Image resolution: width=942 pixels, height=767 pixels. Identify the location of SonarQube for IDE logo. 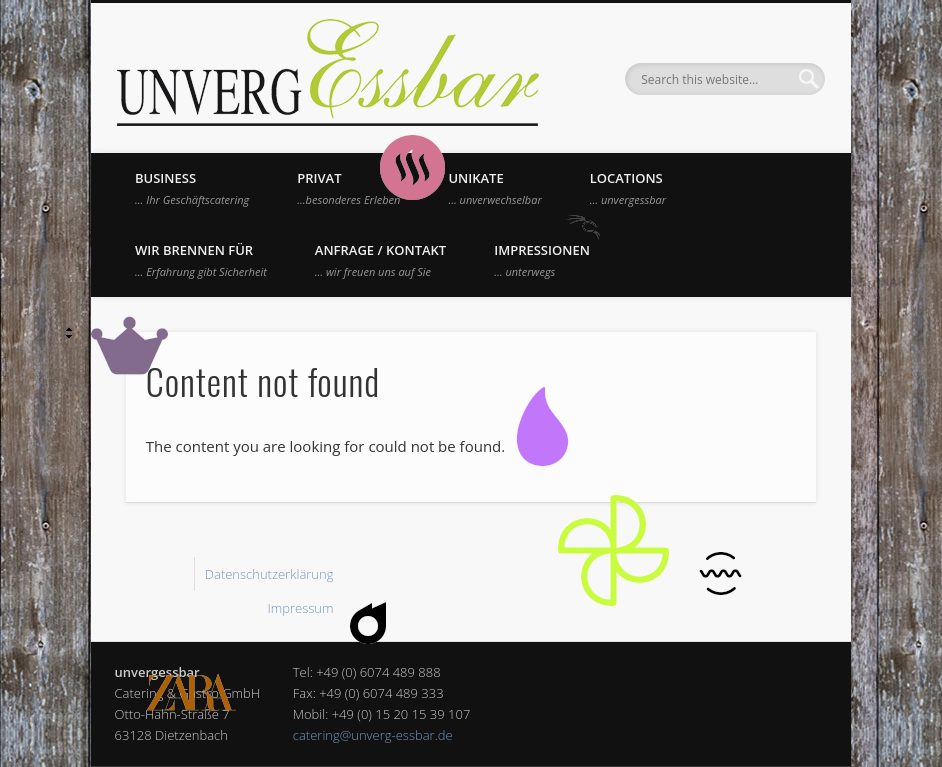
(720, 573).